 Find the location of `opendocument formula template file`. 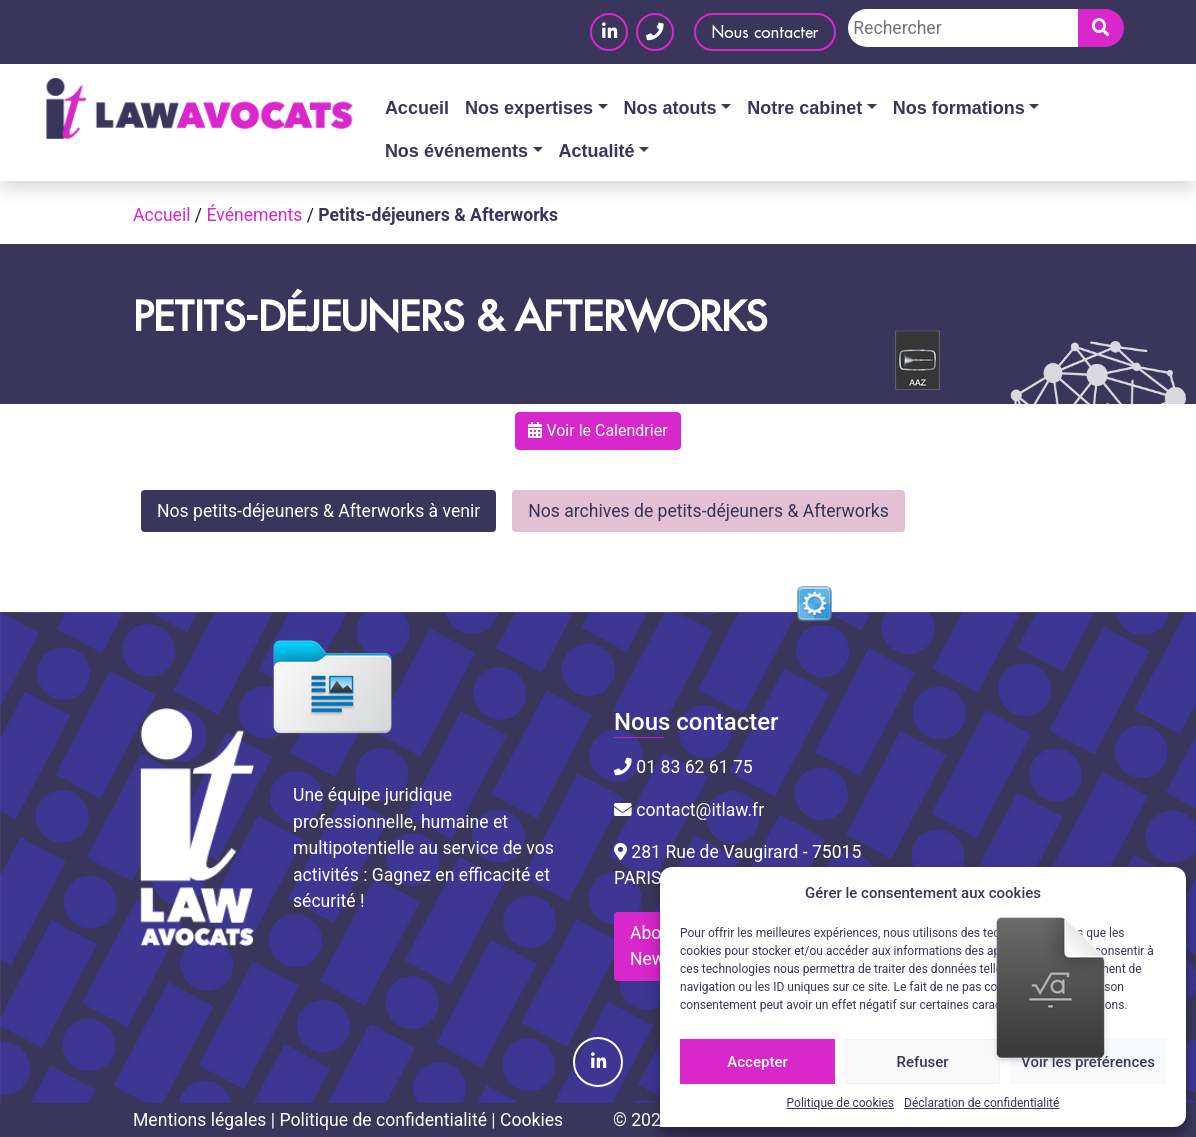

opendocument formula template file is located at coordinates (1050, 990).